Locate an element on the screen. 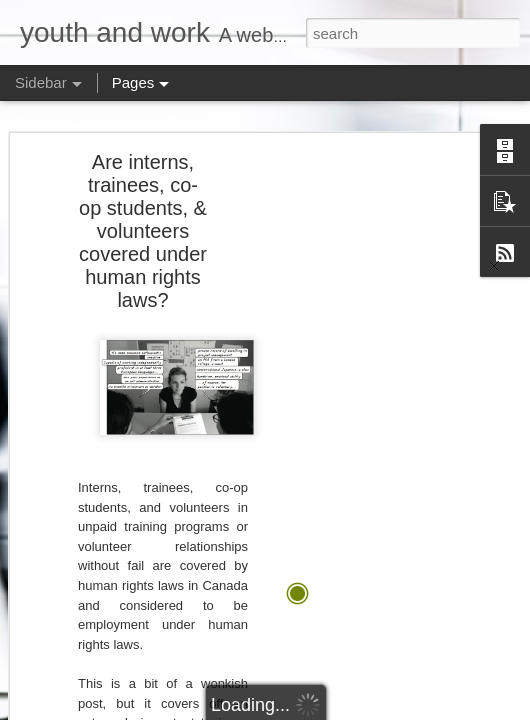 The width and height of the screenshot is (530, 720). close or dismiss a dialog is located at coordinates (494, 266).